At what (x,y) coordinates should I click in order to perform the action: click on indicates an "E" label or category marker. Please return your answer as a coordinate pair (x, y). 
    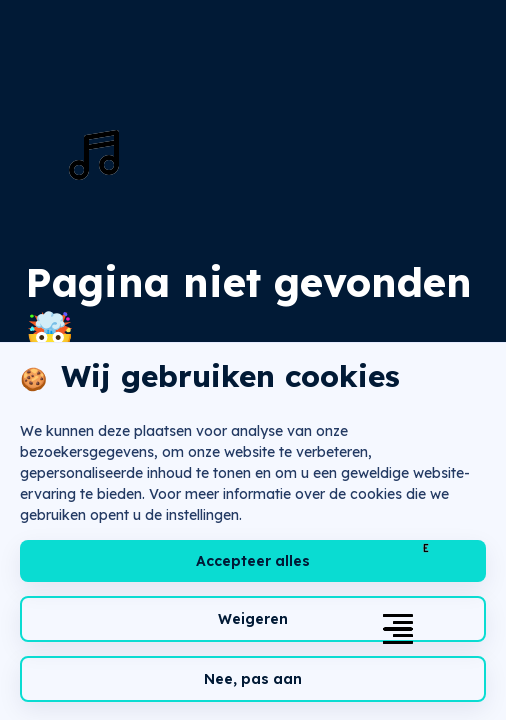
    Looking at the image, I should click on (426, 548).